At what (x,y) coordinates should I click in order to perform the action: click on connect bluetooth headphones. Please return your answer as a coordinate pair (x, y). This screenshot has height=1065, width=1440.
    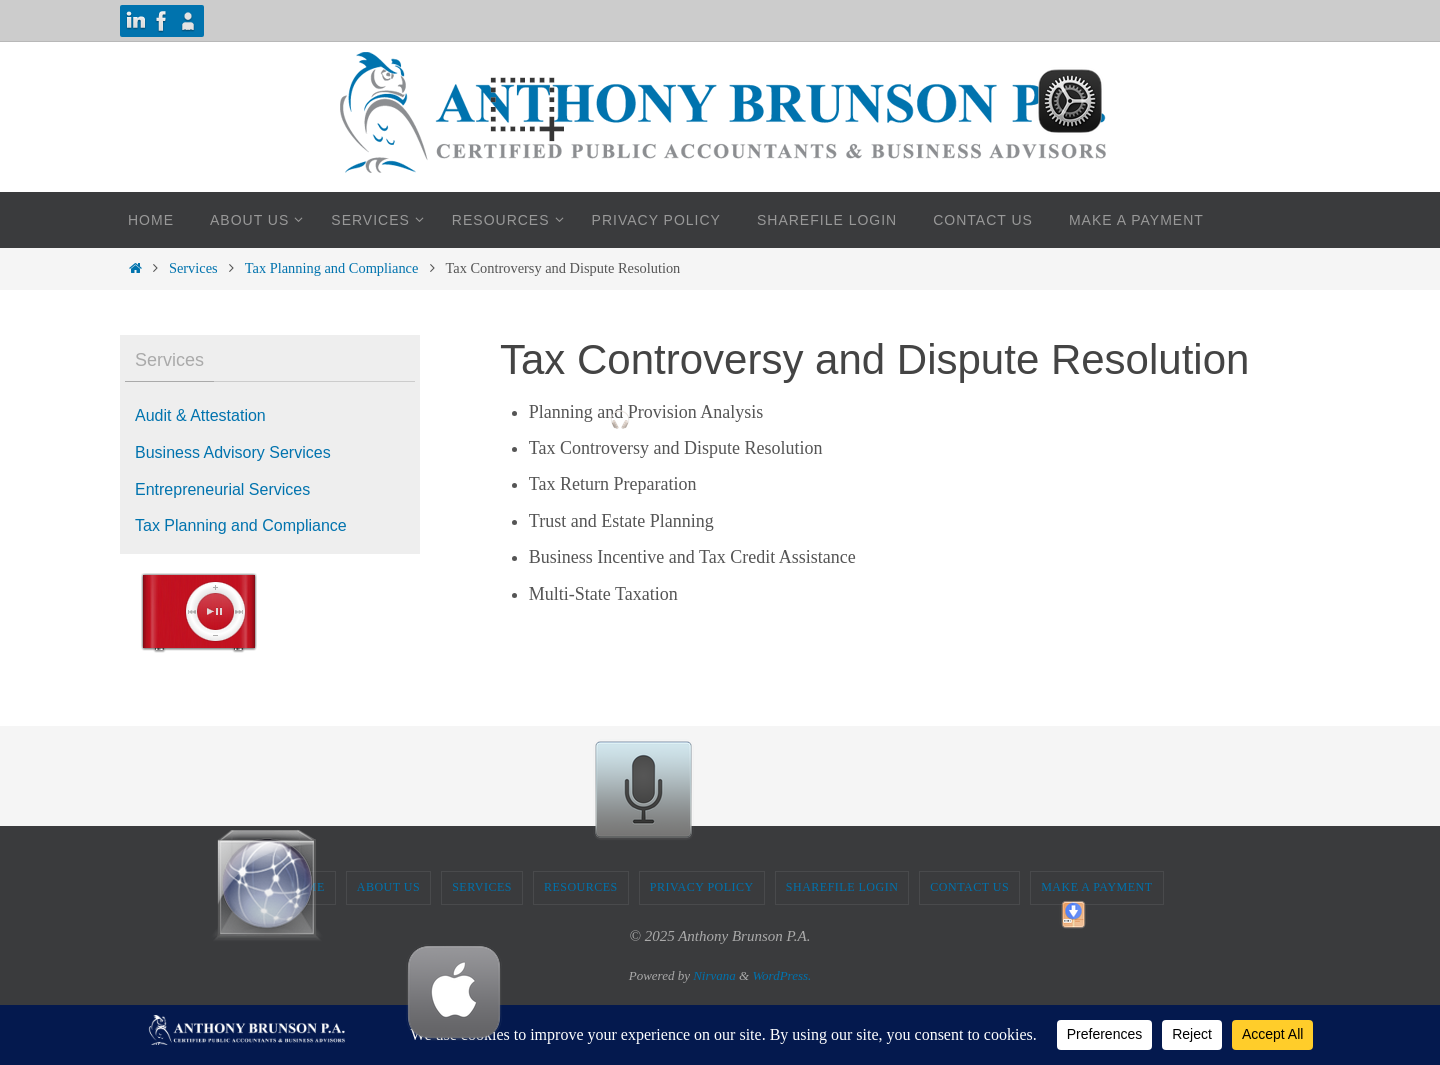
    Looking at the image, I should click on (620, 420).